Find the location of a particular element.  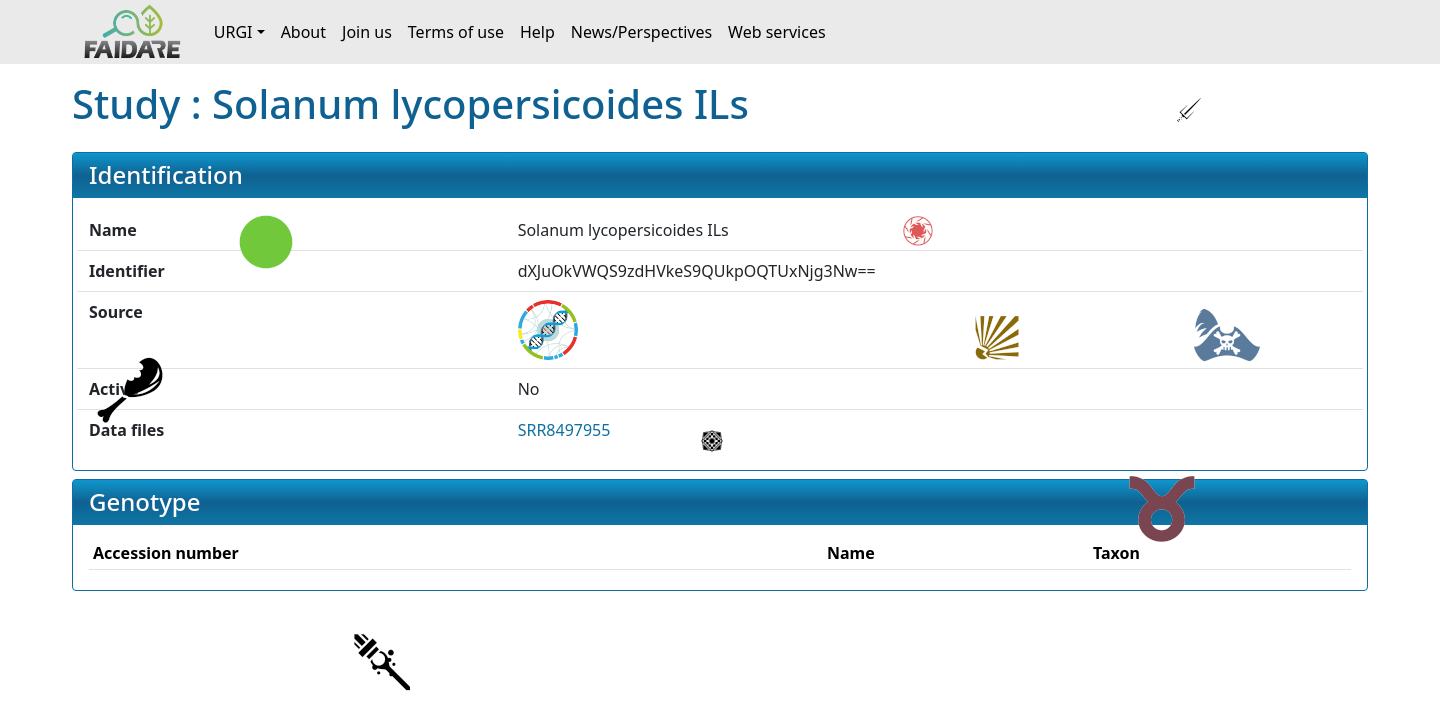

select pirate character or theme is located at coordinates (1227, 335).